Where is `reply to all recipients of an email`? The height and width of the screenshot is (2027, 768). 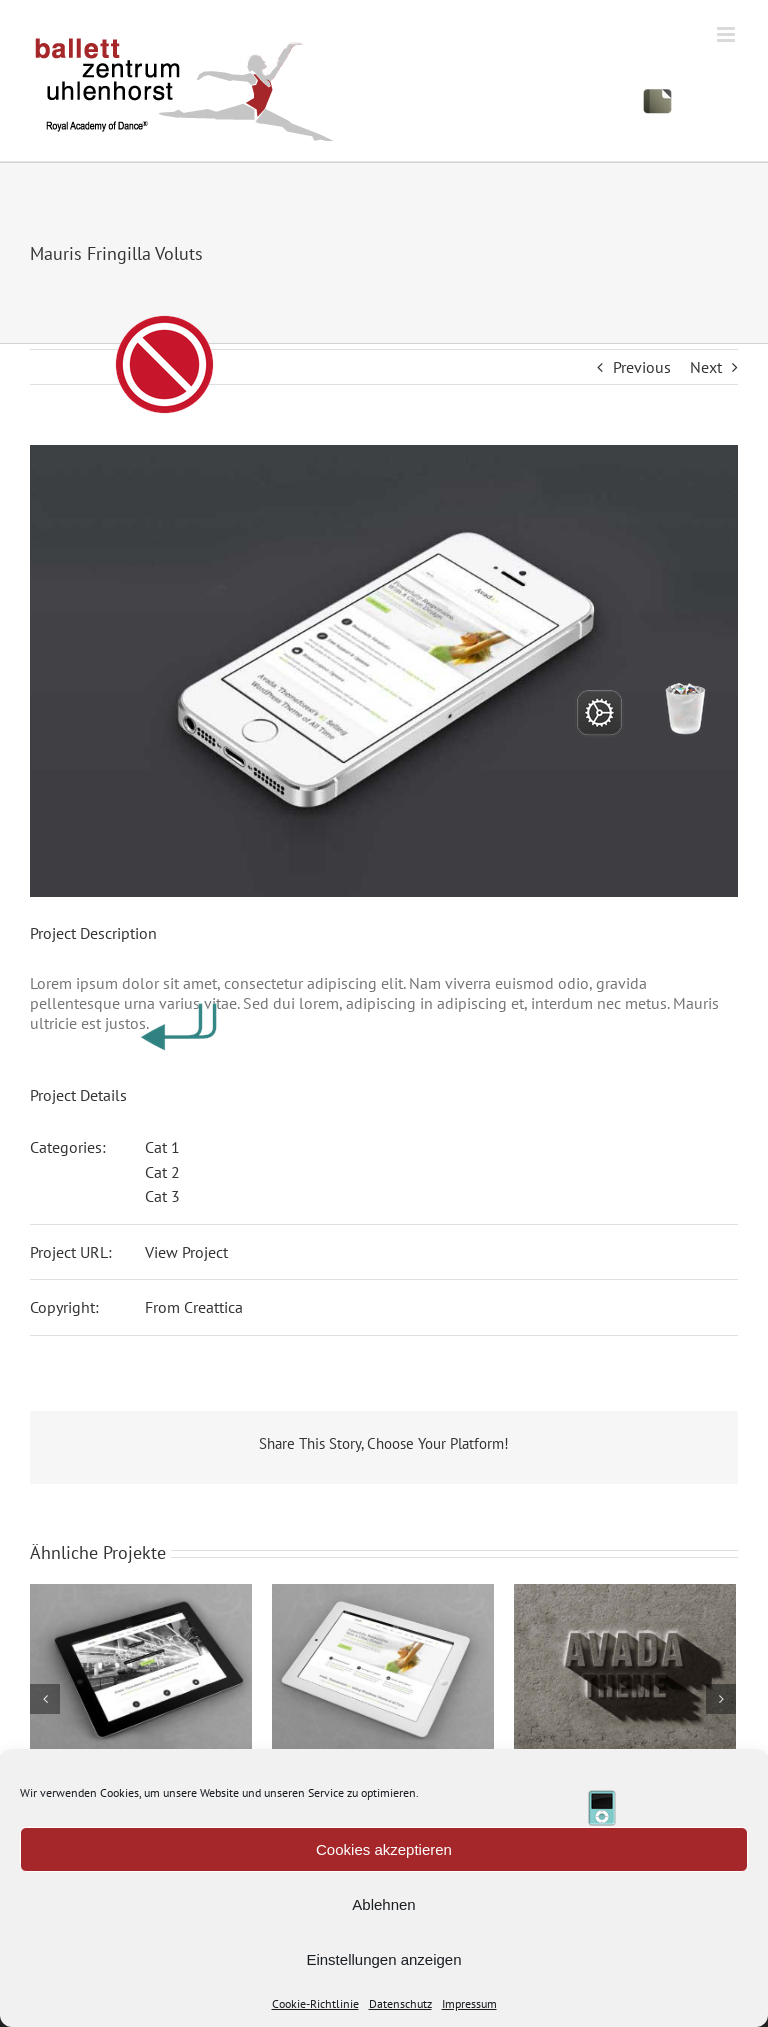 reply to all recipients of an email is located at coordinates (177, 1026).